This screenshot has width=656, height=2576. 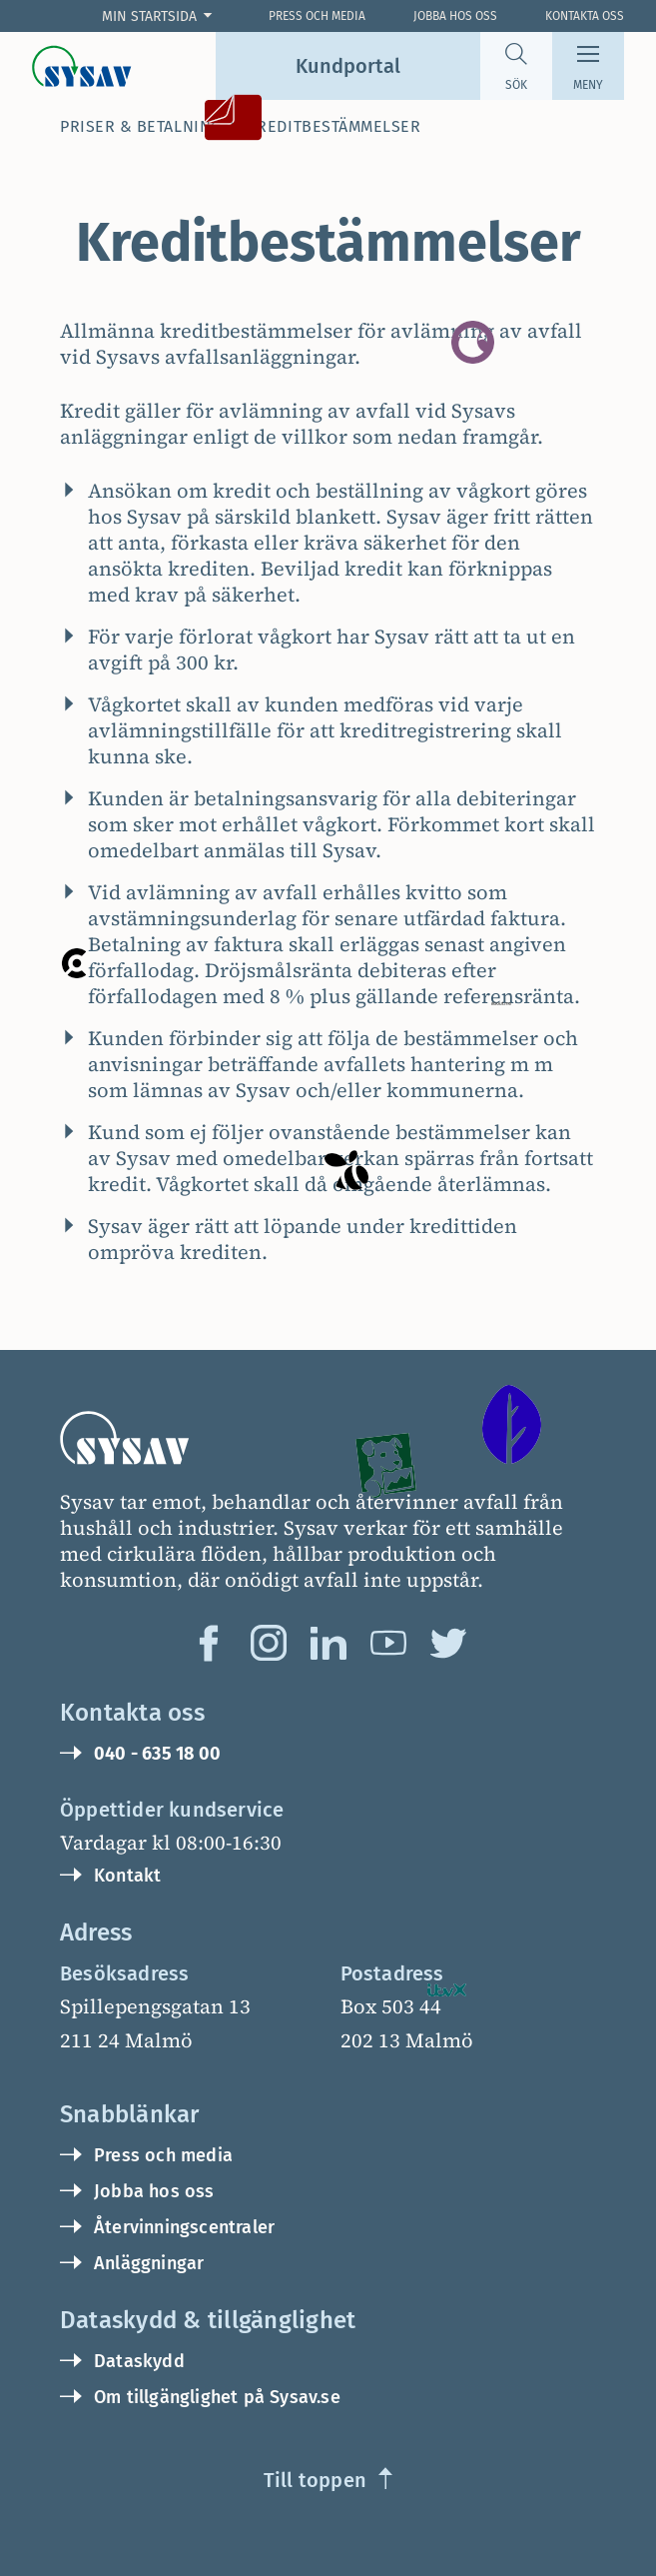 What do you see at coordinates (385, 1465) in the screenshot?
I see `open Datadog monitoring dashboard` at bounding box center [385, 1465].